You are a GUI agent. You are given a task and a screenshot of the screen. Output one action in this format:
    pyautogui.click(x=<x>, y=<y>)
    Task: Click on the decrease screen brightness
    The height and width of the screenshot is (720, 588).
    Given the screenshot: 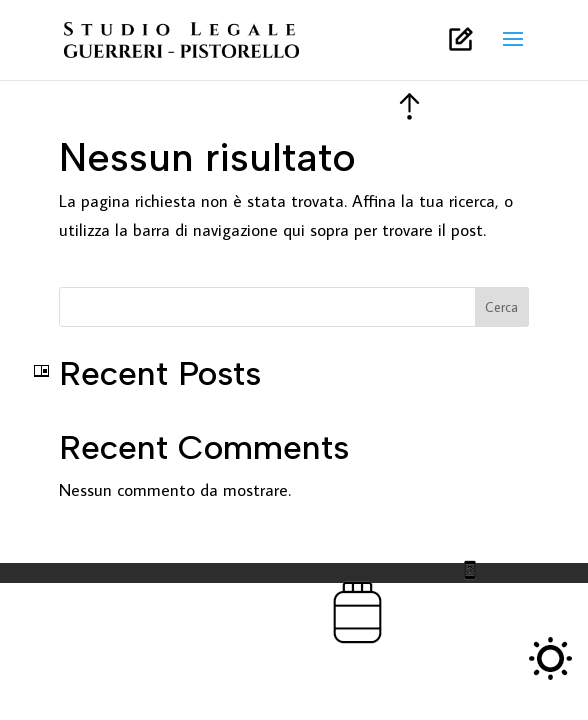 What is the action you would take?
    pyautogui.click(x=550, y=658)
    